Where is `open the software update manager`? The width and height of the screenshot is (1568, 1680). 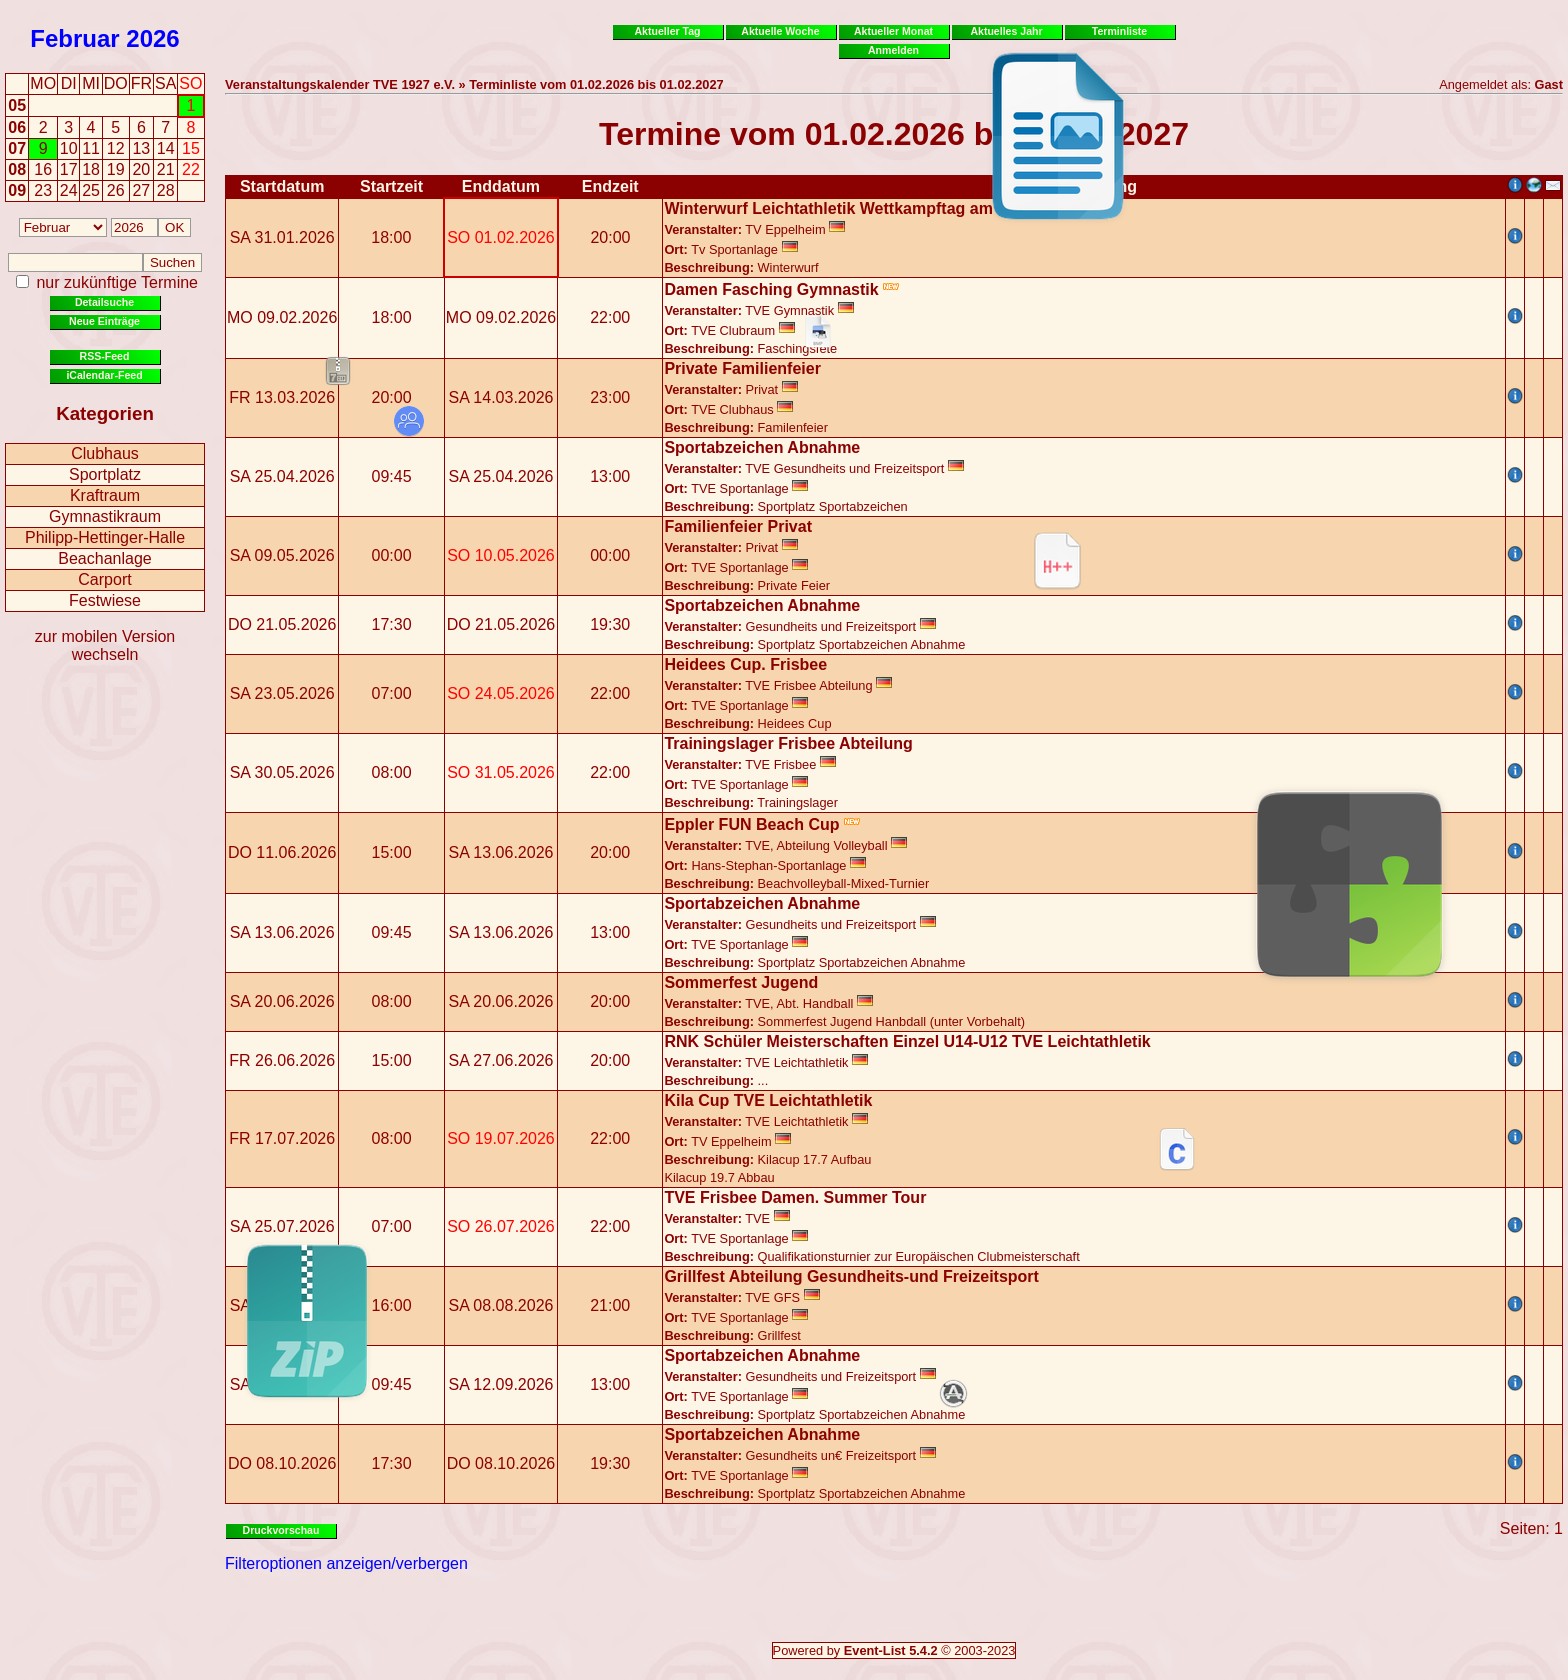
open the software update manager is located at coordinates (953, 1393).